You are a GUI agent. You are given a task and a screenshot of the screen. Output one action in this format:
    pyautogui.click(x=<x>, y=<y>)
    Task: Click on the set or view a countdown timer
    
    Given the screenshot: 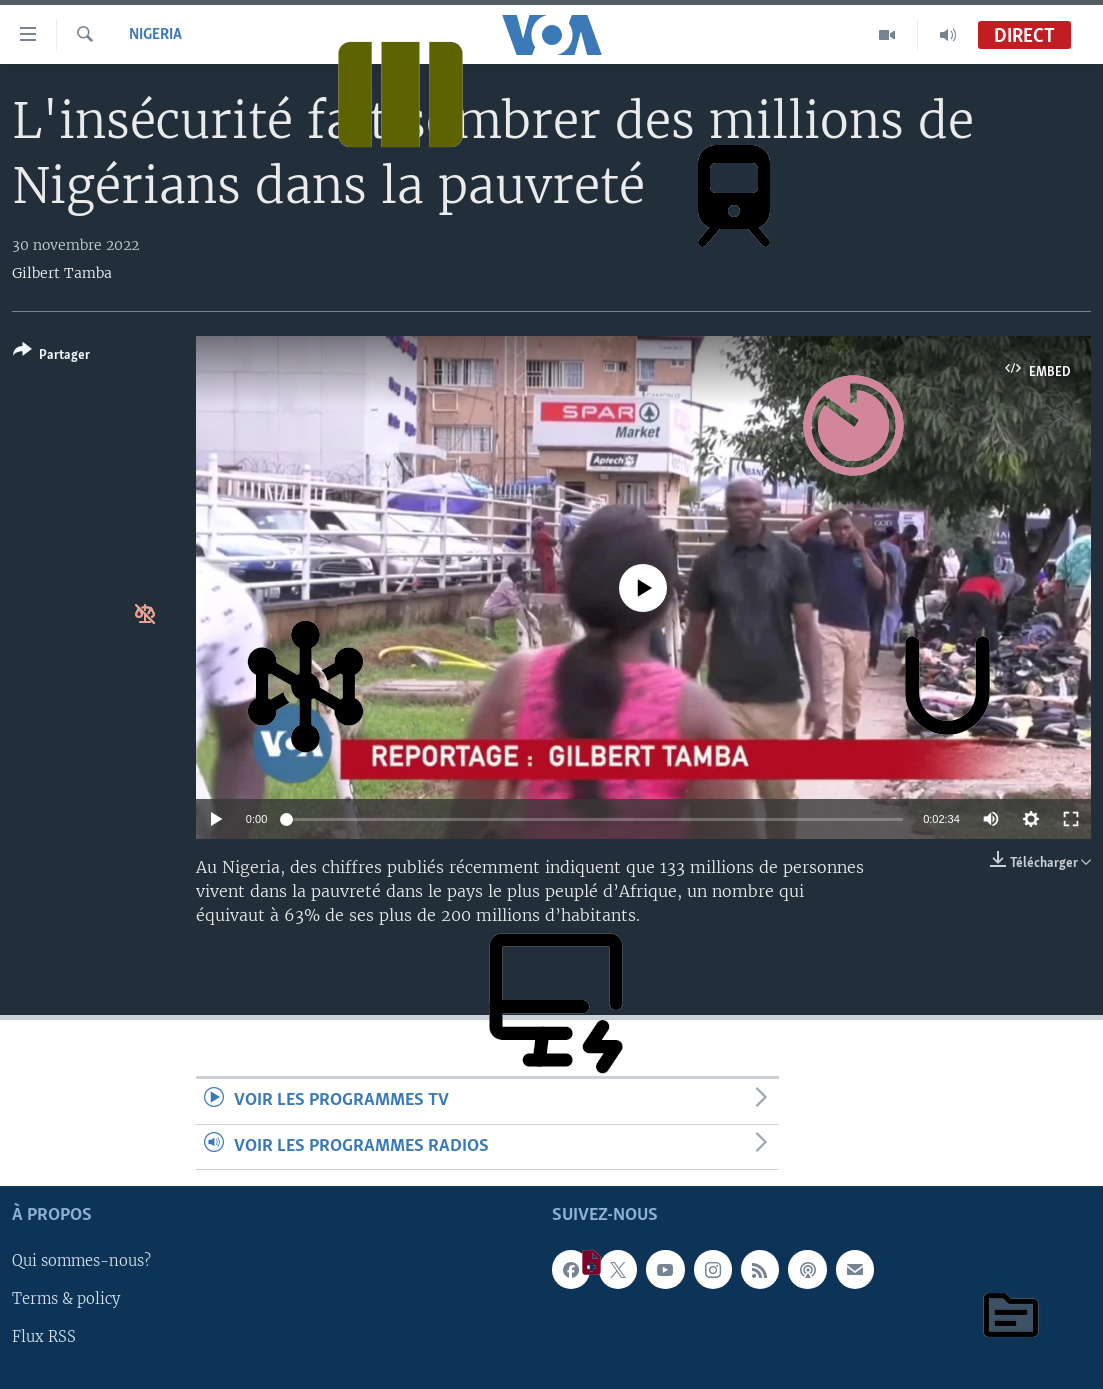 What is the action you would take?
    pyautogui.click(x=853, y=425)
    